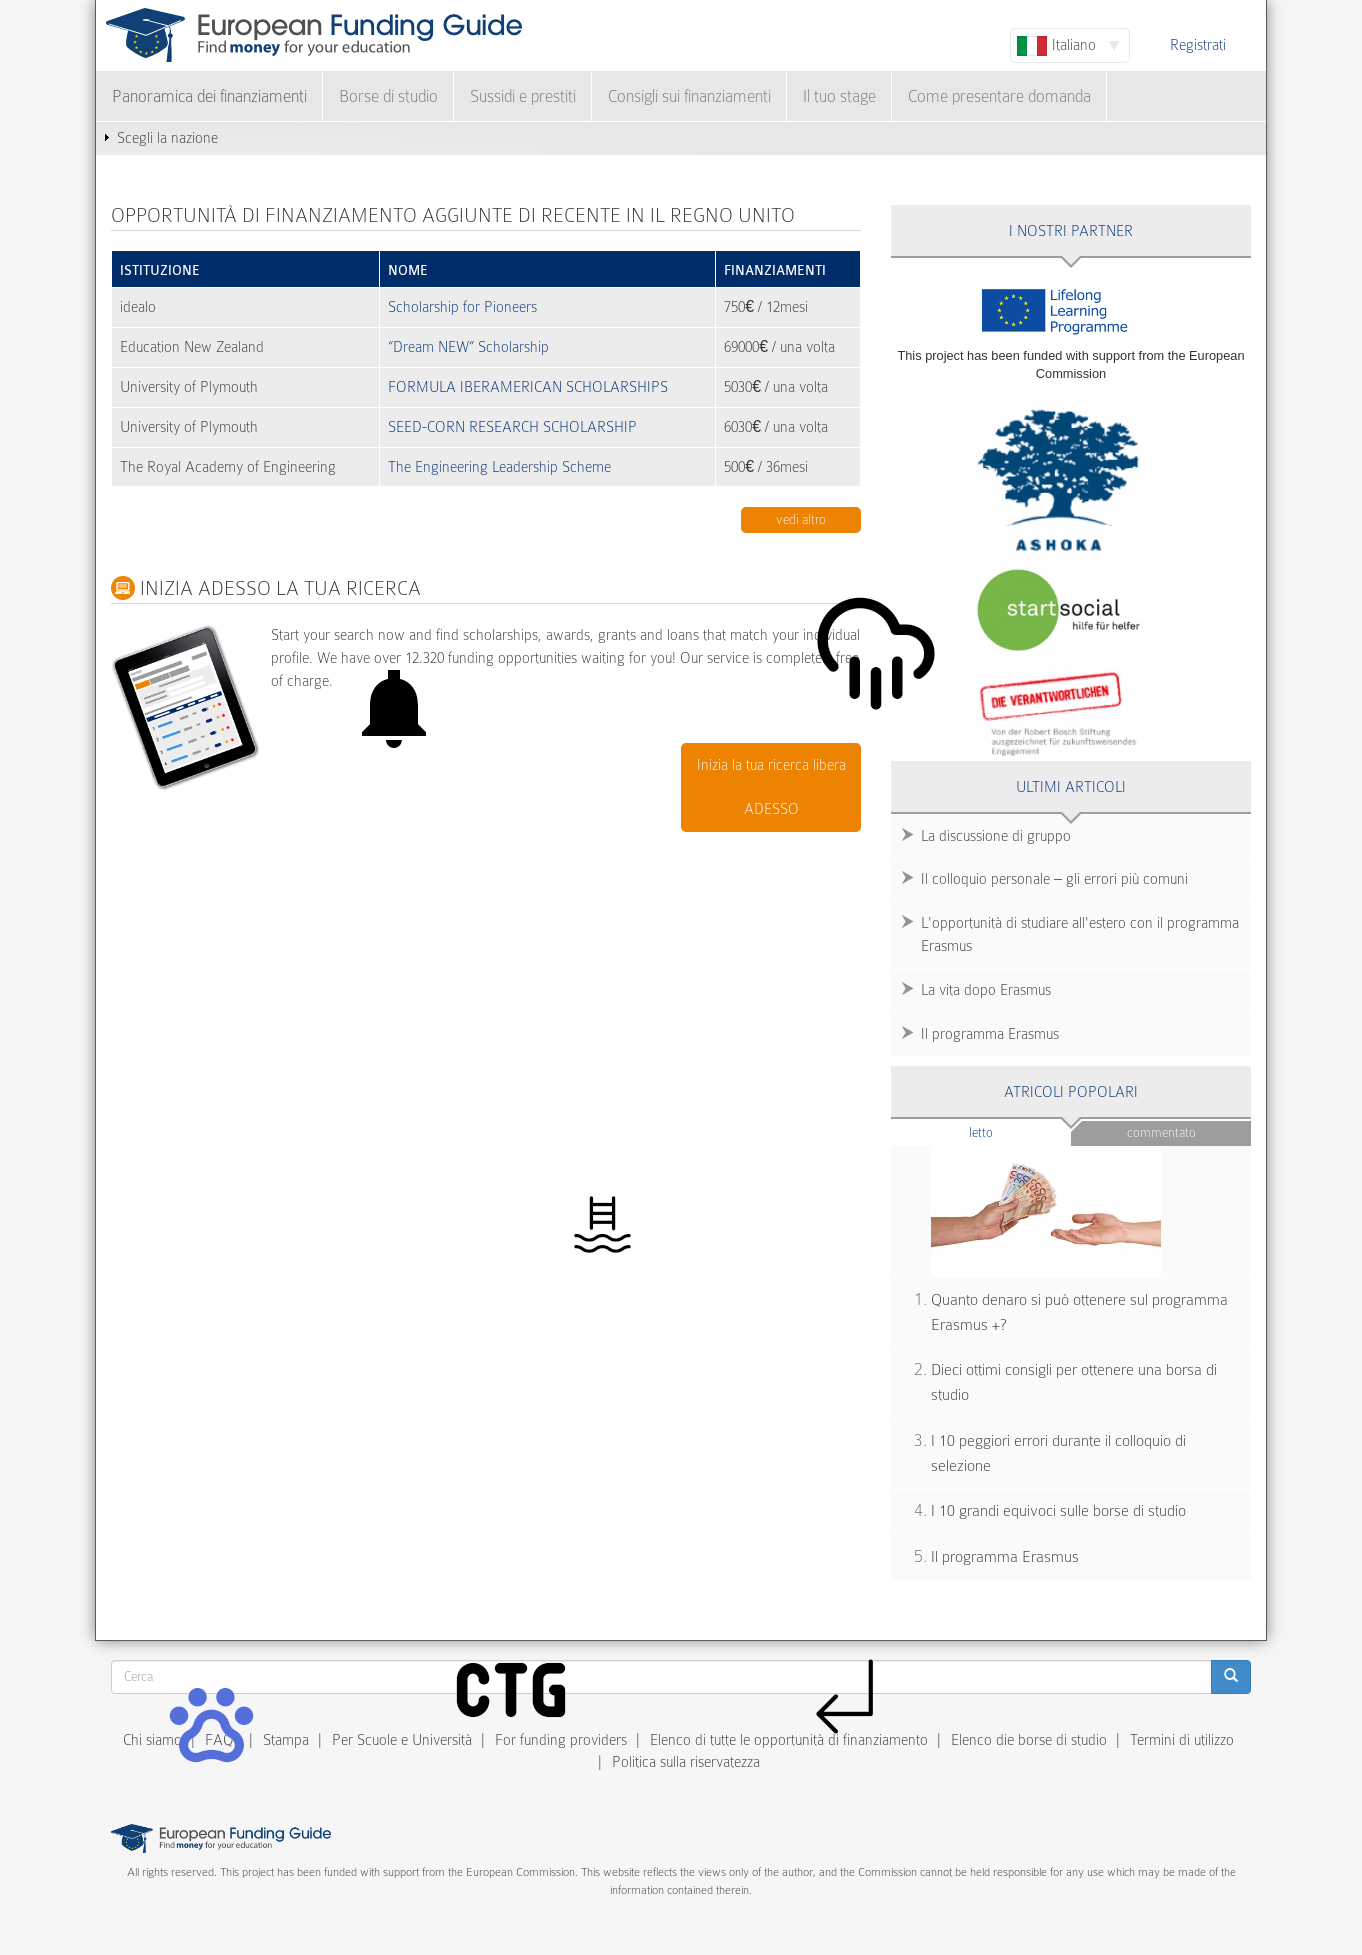 The image size is (1362, 1955). I want to click on go back or return to previous step, so click(847, 1696).